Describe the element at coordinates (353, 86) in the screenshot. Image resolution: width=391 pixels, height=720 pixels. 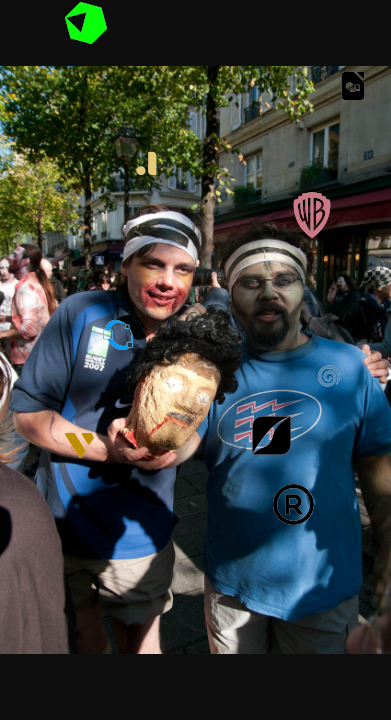
I see `open LibreOffice Draw application` at that location.